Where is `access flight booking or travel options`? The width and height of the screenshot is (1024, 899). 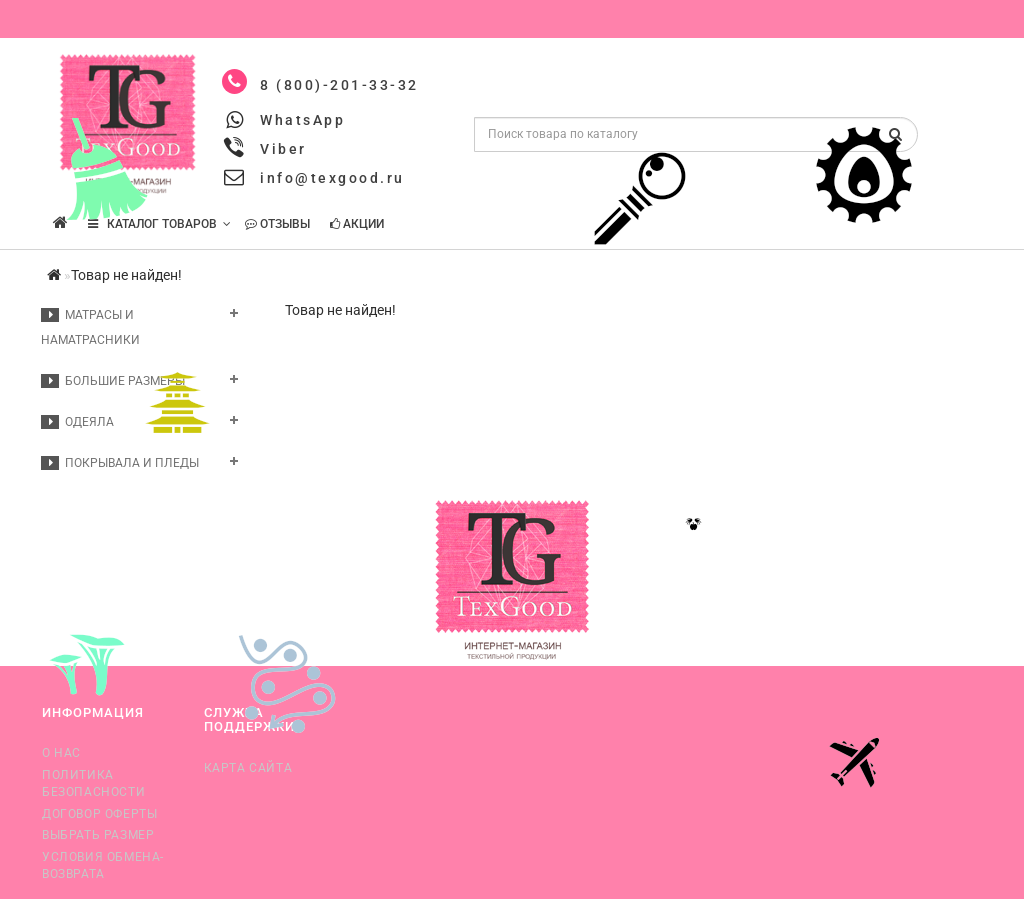
access flight booking or travel options is located at coordinates (853, 763).